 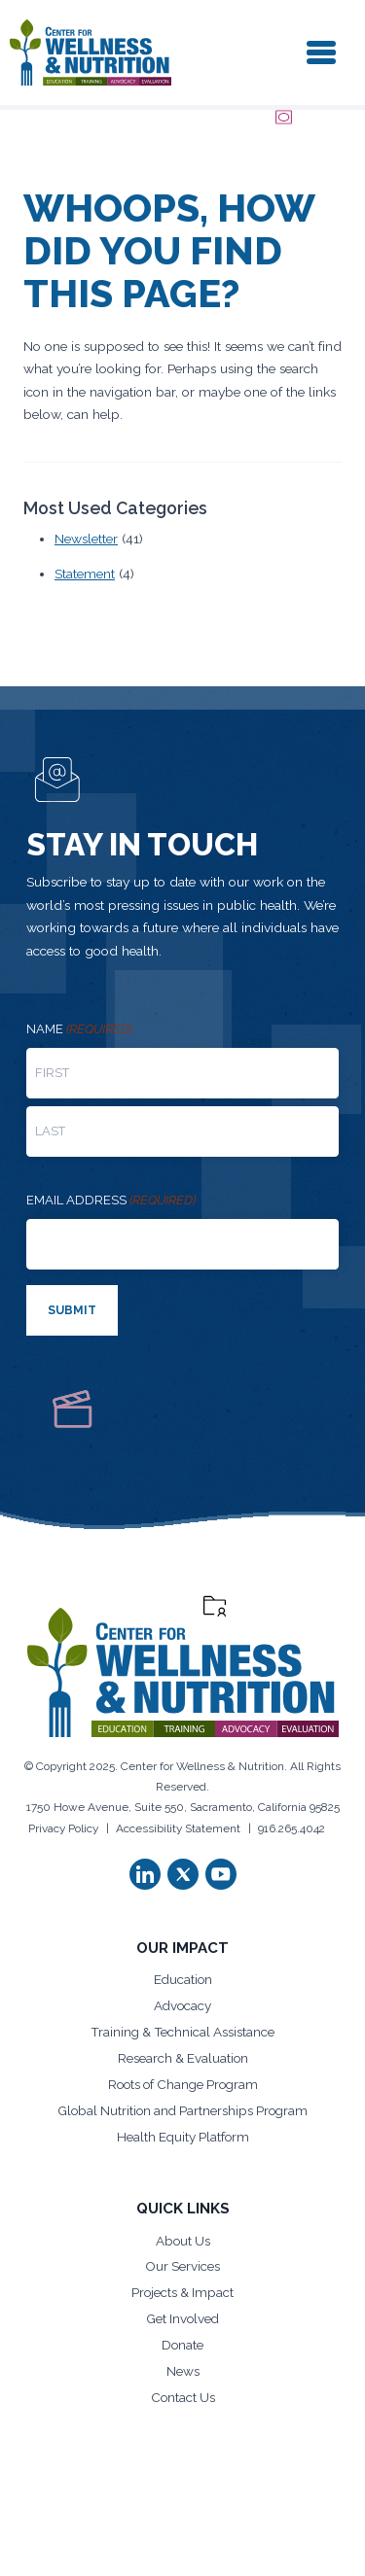 What do you see at coordinates (73, 1410) in the screenshot?
I see `access video or movie content` at bounding box center [73, 1410].